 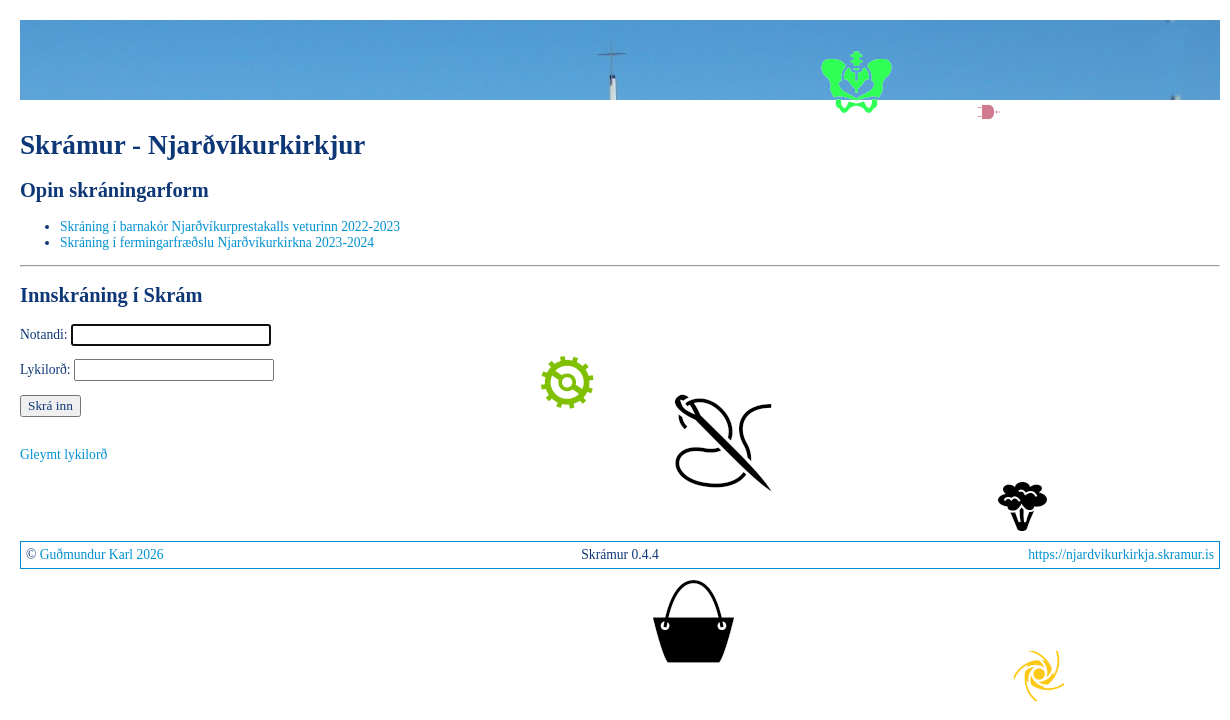 What do you see at coordinates (1022, 506) in the screenshot?
I see `select broccoli as an ingredient` at bounding box center [1022, 506].